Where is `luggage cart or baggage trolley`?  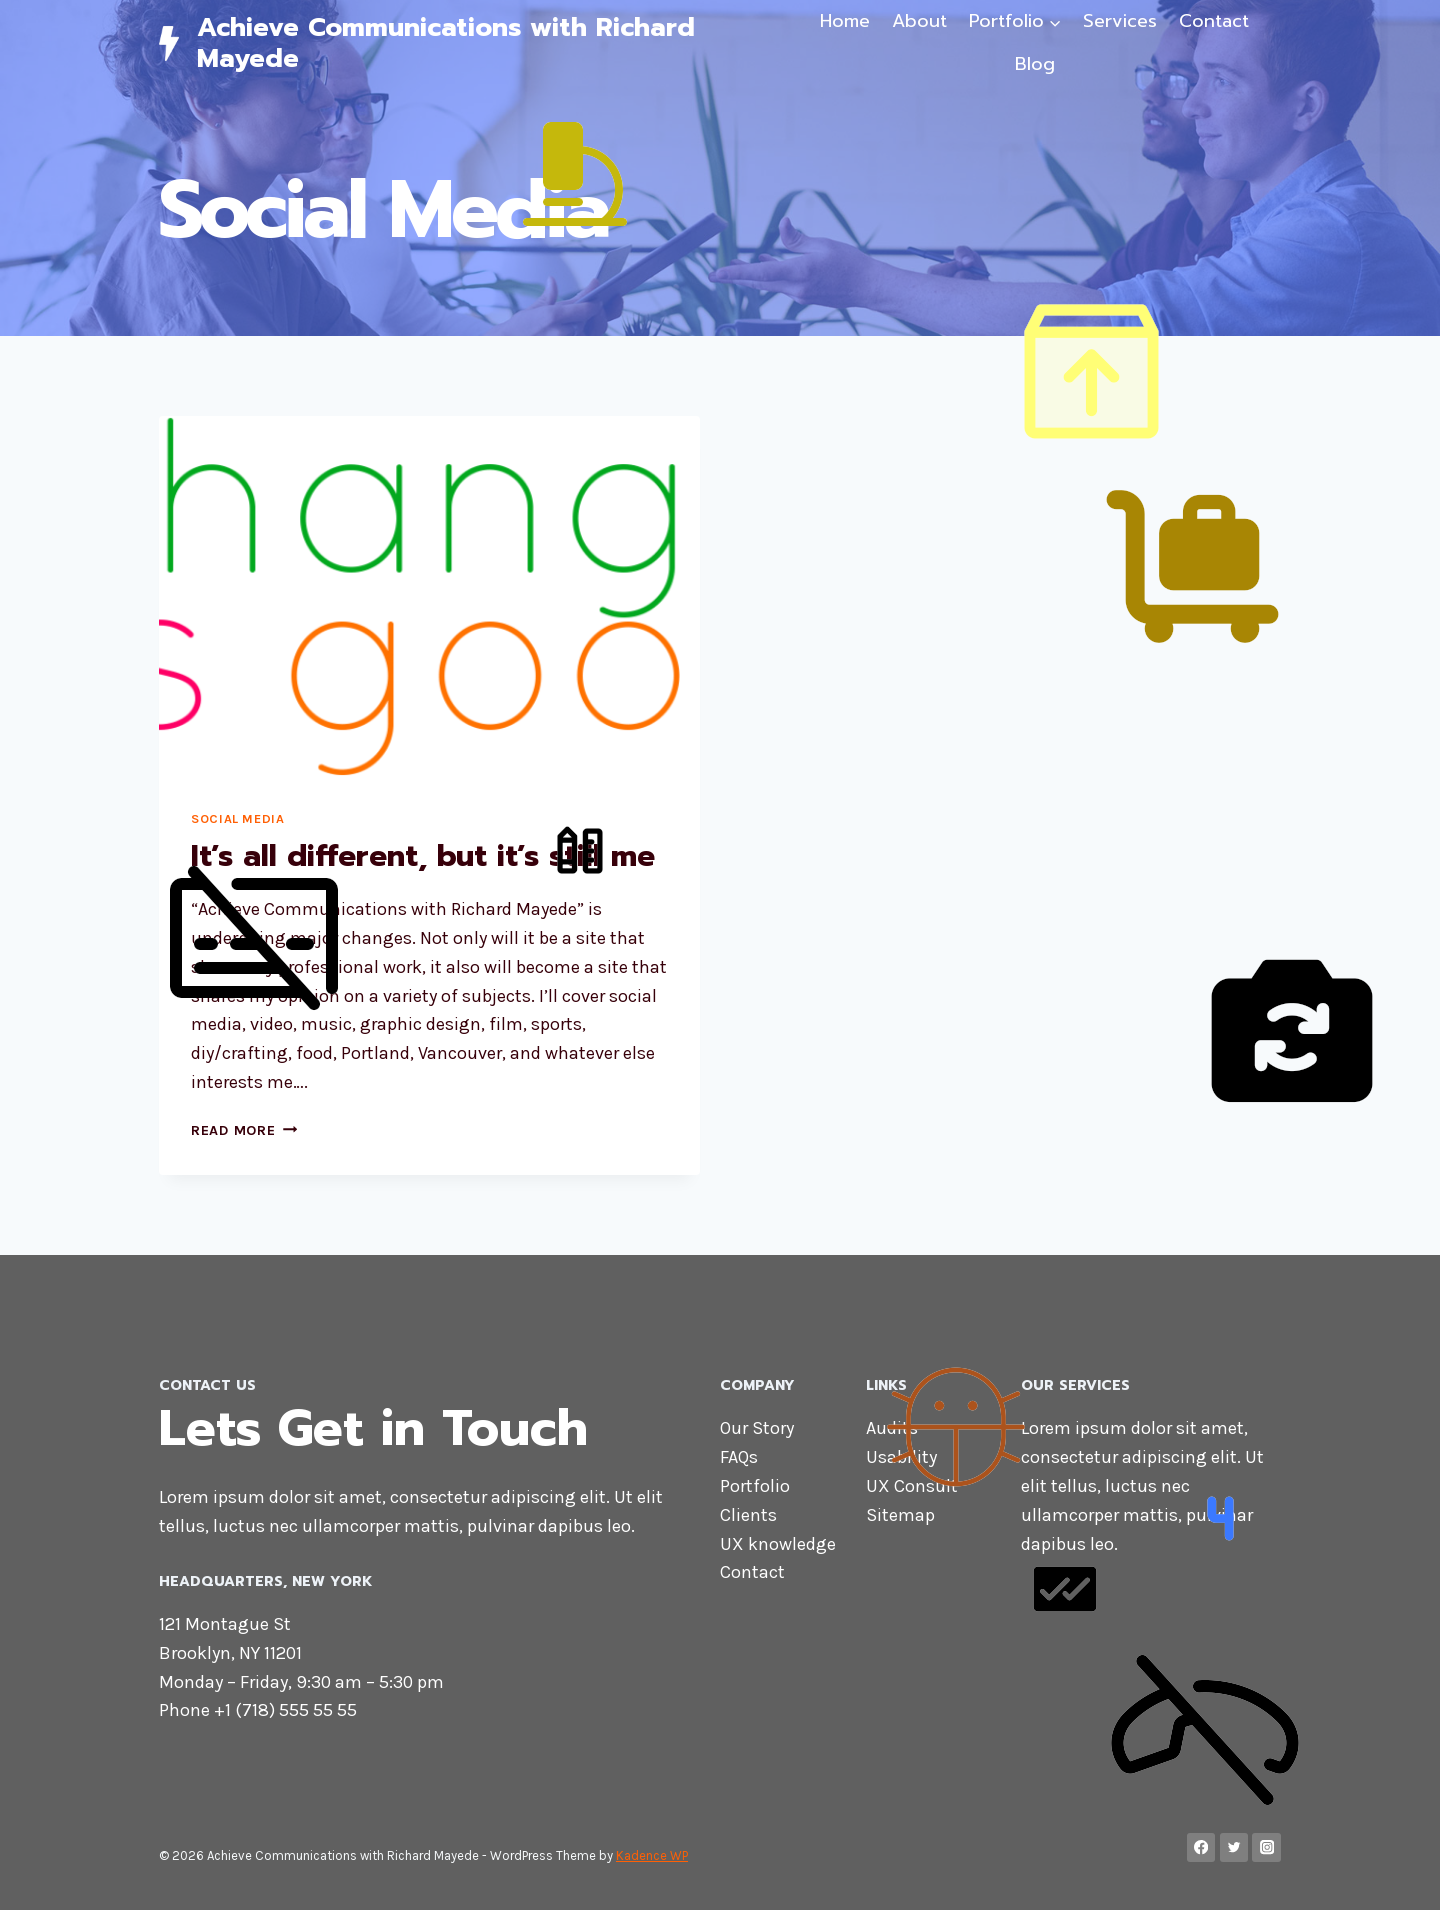
luggage cart or baggage trolley is located at coordinates (1192, 566).